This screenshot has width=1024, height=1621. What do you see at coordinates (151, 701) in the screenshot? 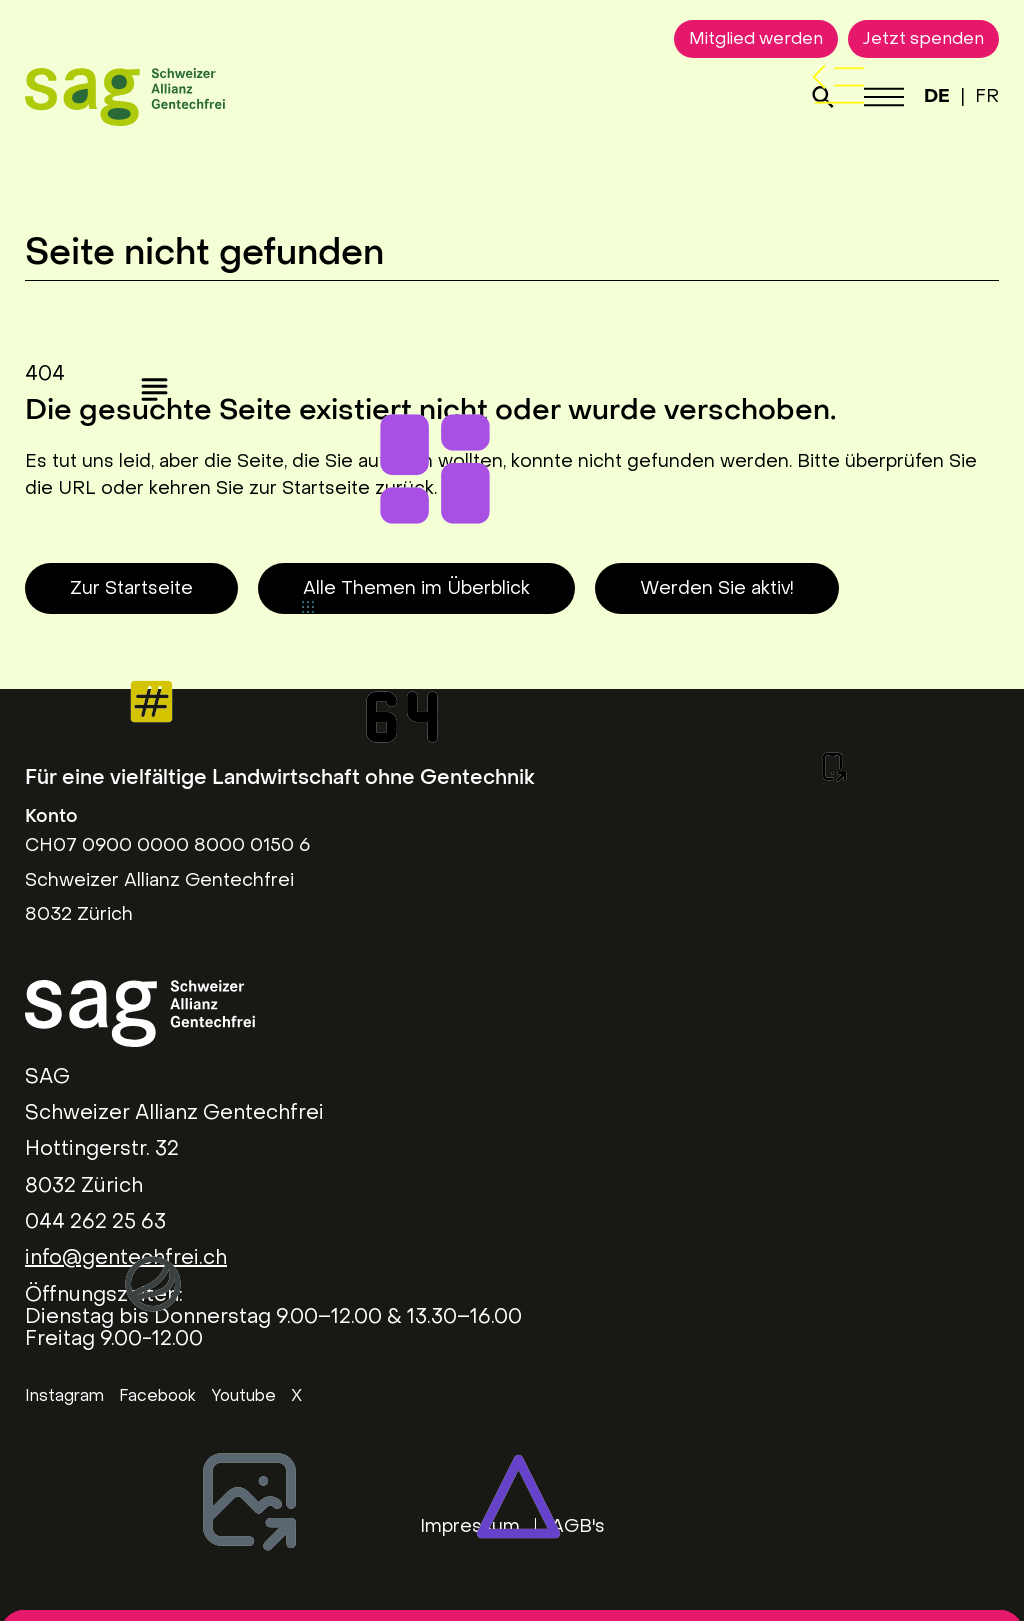
I see `view or browse hashtags` at bounding box center [151, 701].